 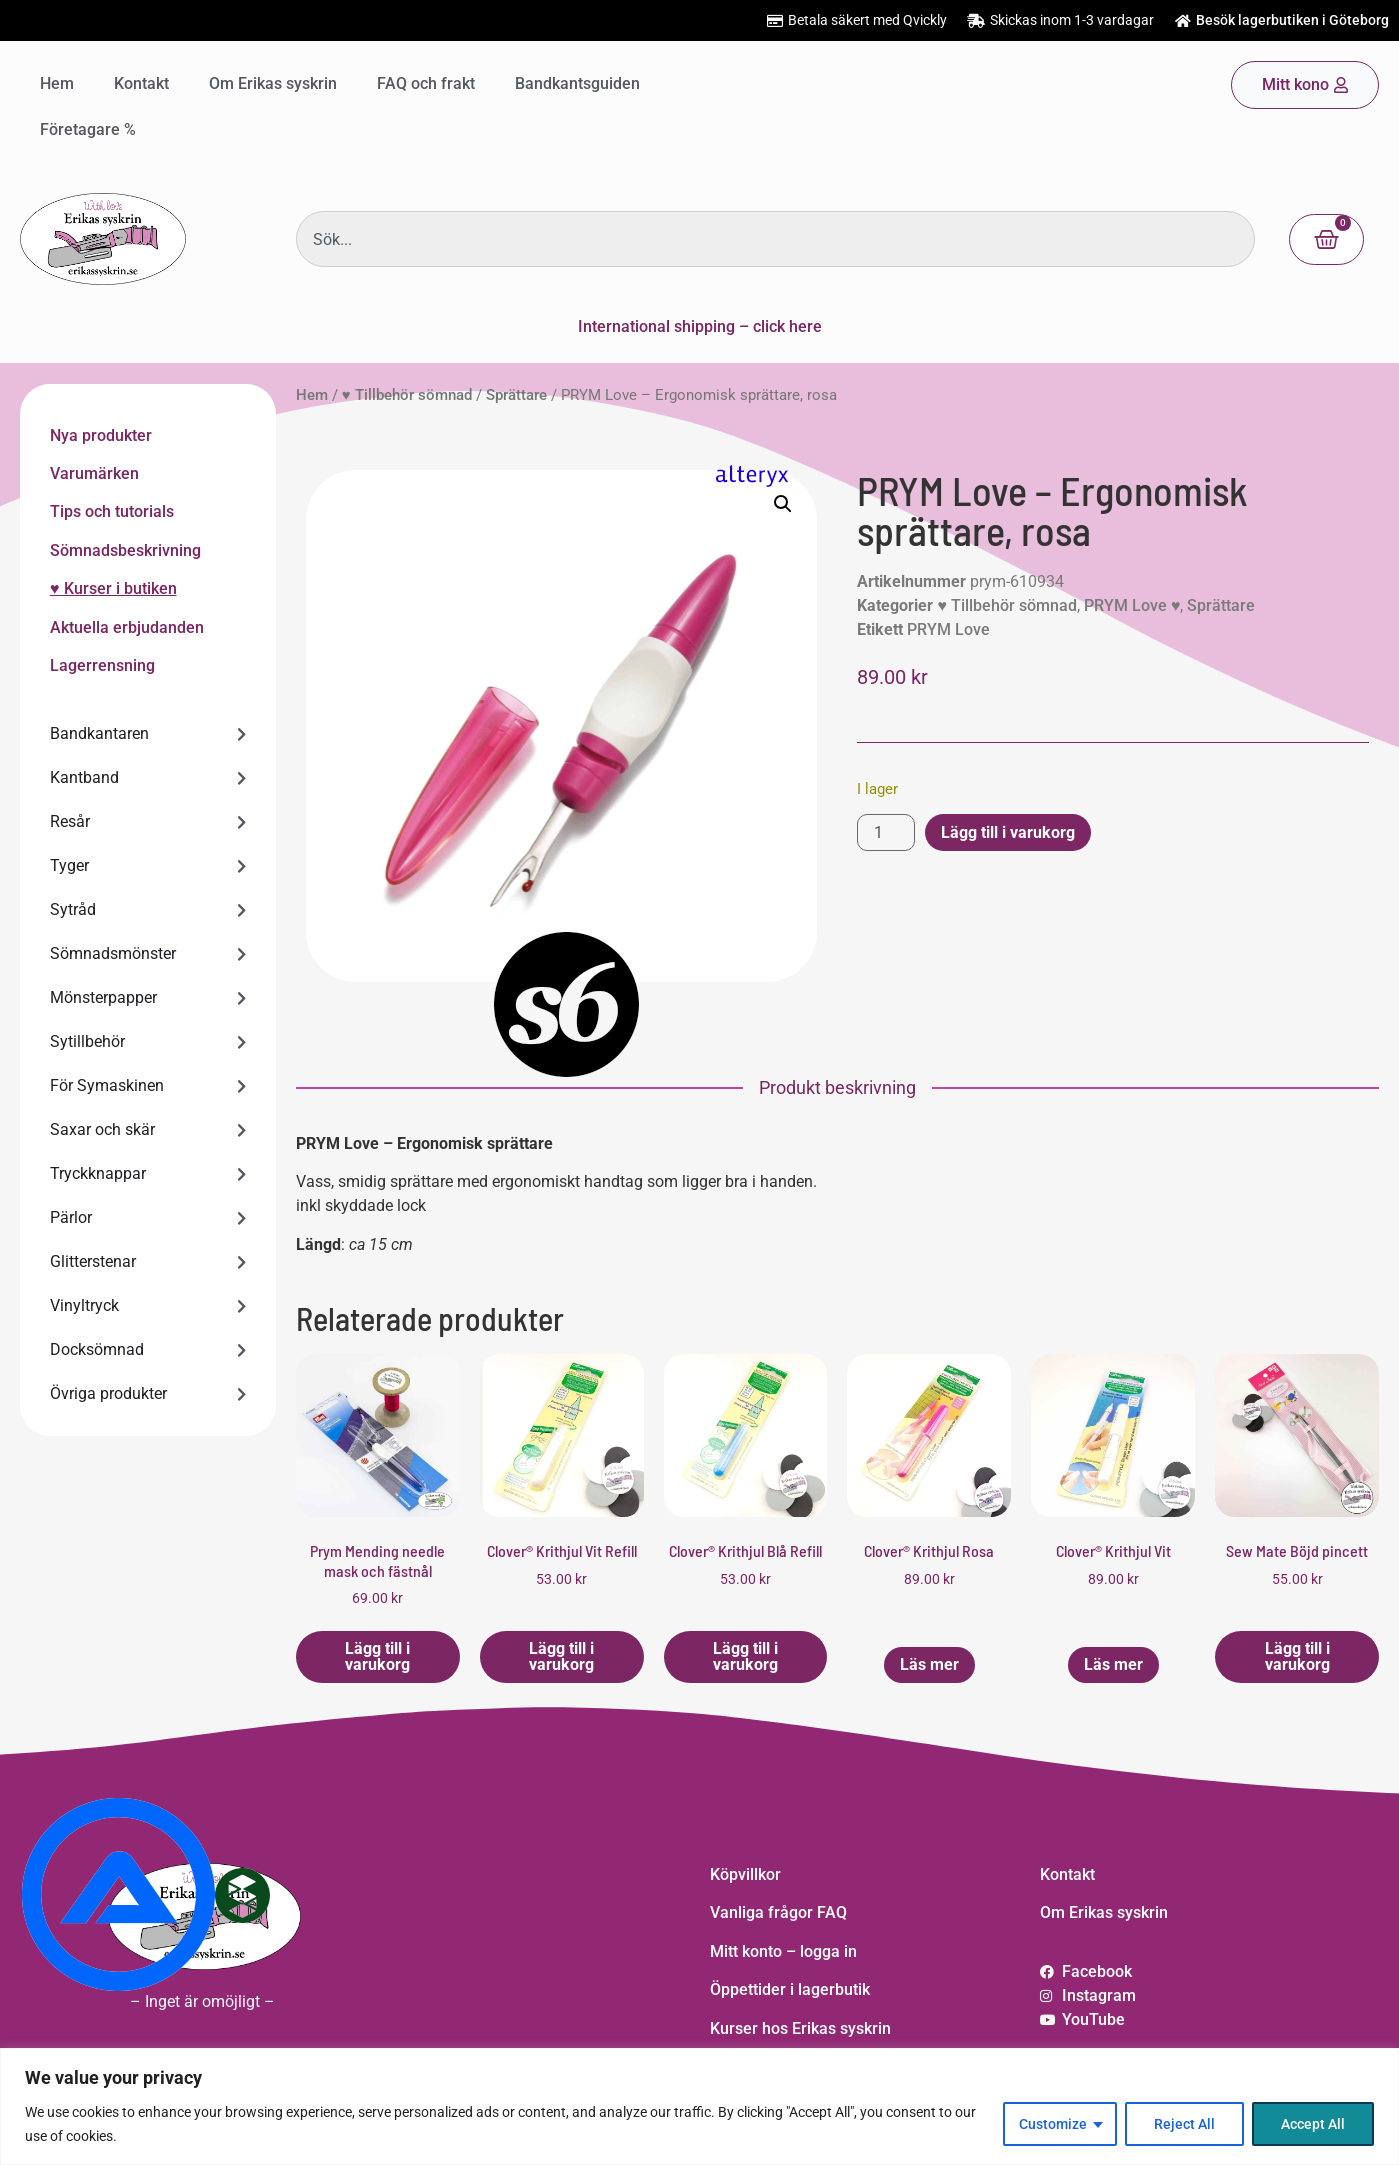 I want to click on open scrapbox app, so click(x=242, y=1895).